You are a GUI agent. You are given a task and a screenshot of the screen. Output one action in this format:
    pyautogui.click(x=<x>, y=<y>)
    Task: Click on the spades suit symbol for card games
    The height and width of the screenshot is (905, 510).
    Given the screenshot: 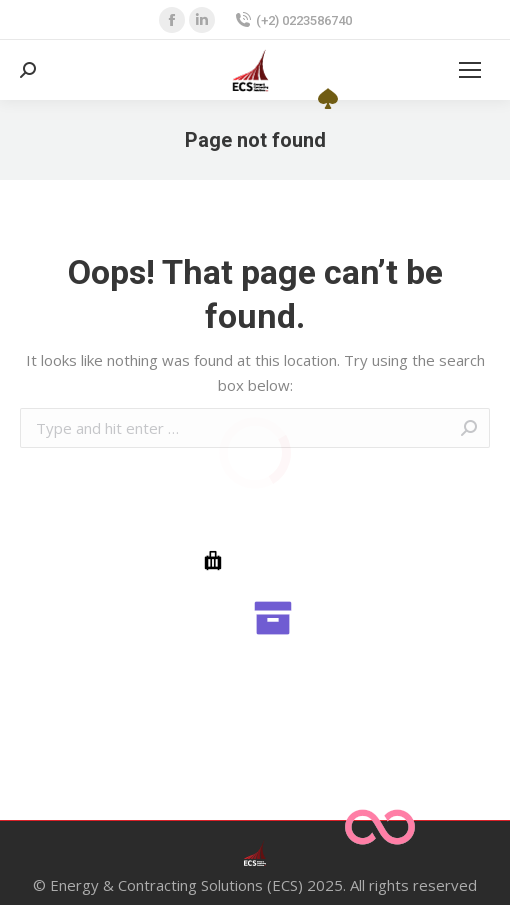 What is the action you would take?
    pyautogui.click(x=328, y=99)
    